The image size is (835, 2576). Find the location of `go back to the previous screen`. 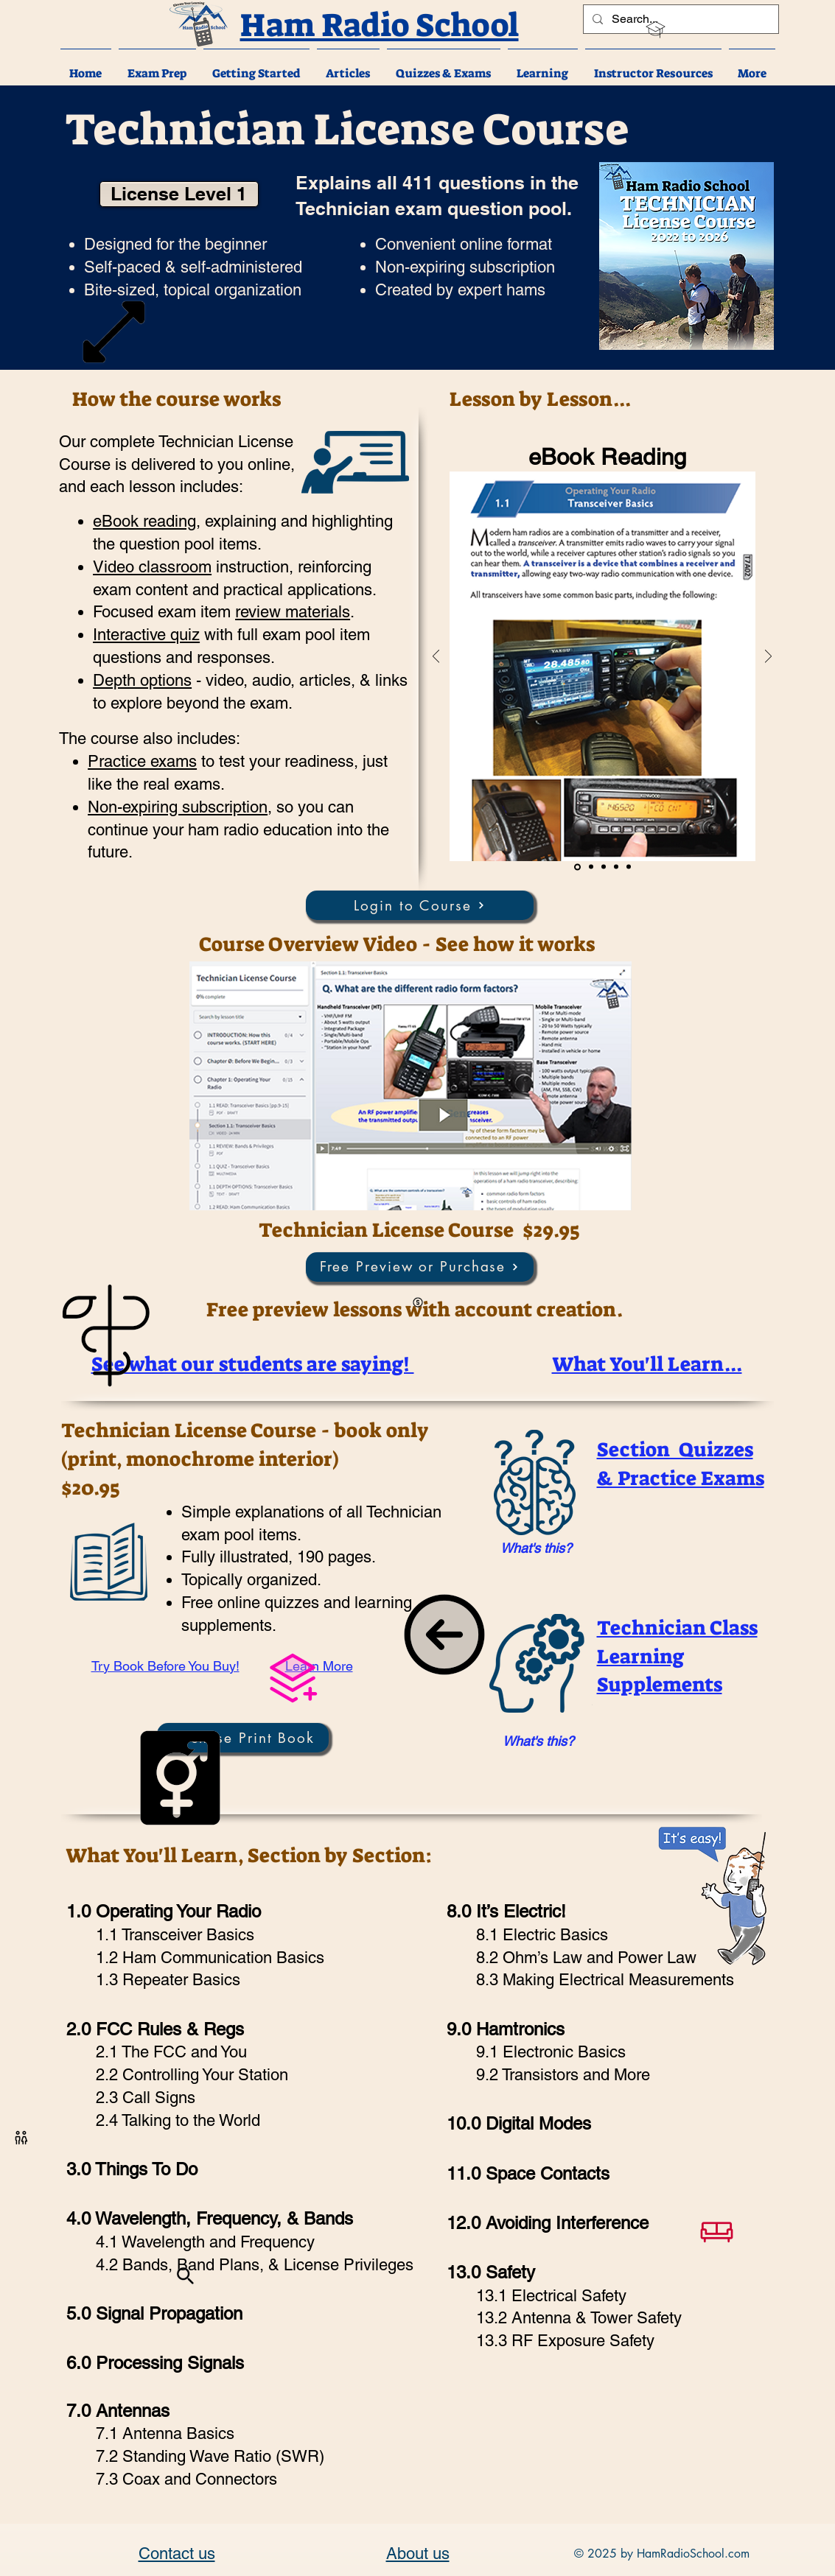

go back to the previous screen is located at coordinates (444, 1635).